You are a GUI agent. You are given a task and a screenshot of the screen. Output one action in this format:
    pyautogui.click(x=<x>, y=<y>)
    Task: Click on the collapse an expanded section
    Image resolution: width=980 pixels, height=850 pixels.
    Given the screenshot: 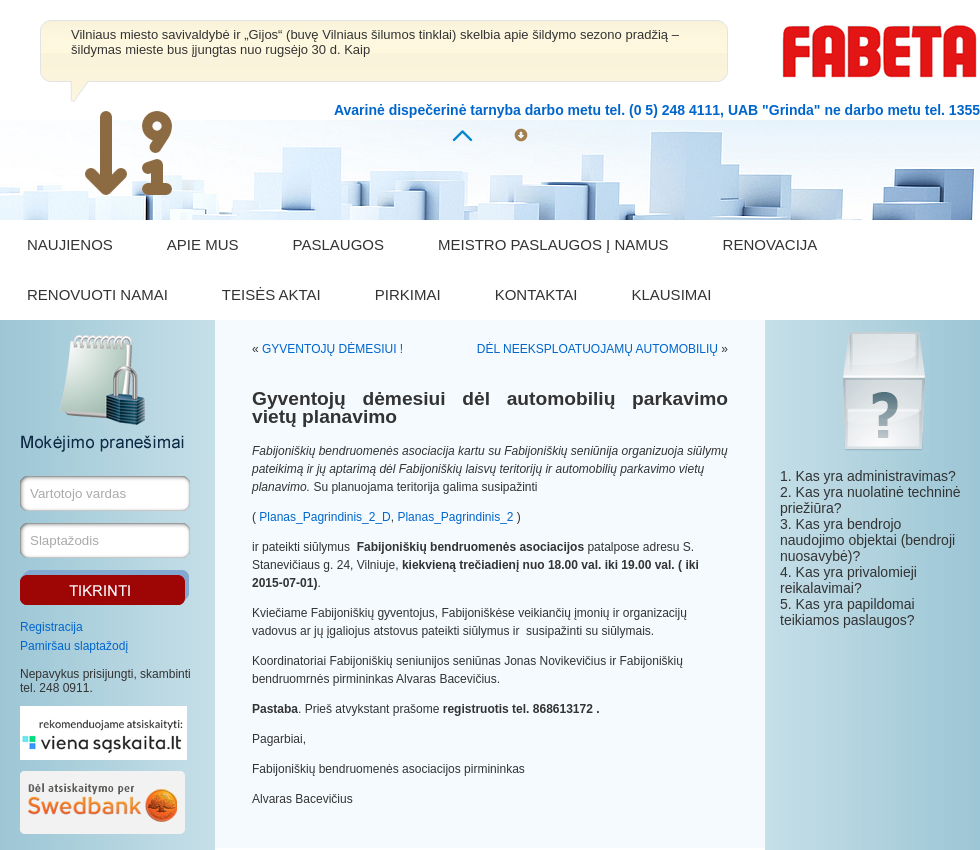 What is the action you would take?
    pyautogui.click(x=462, y=136)
    